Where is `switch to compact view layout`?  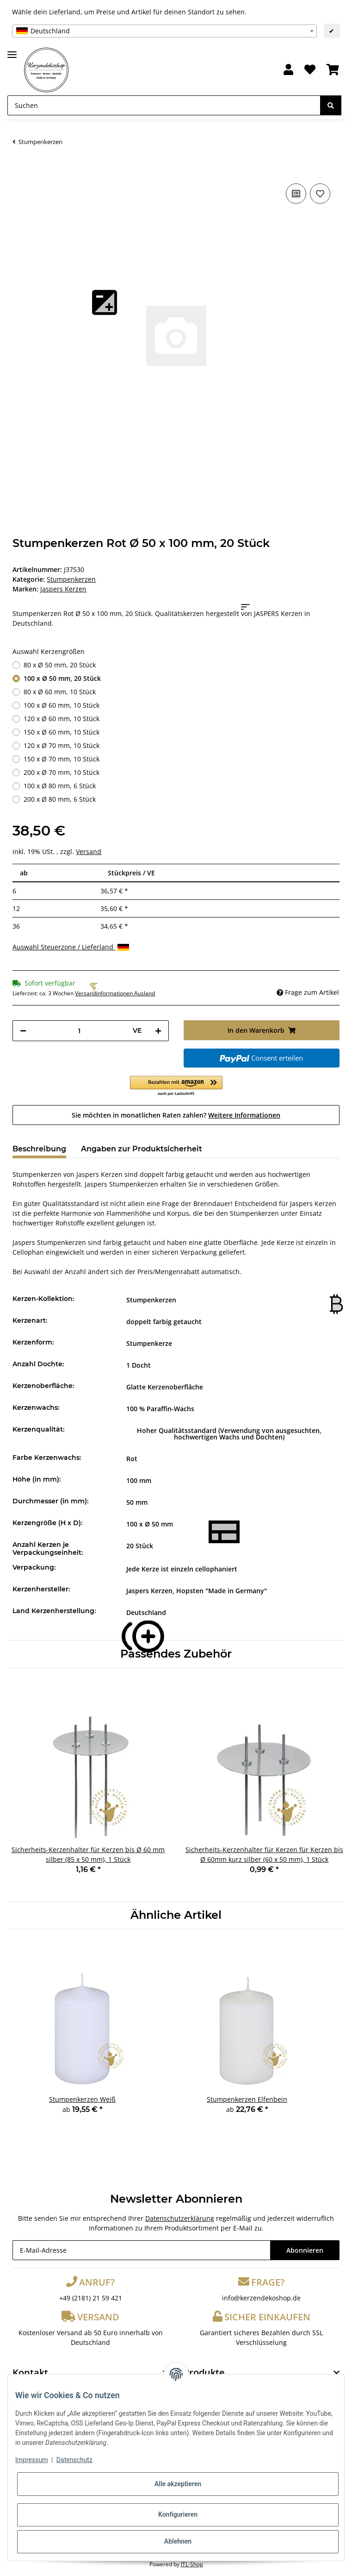 switch to compact view layout is located at coordinates (223, 1532).